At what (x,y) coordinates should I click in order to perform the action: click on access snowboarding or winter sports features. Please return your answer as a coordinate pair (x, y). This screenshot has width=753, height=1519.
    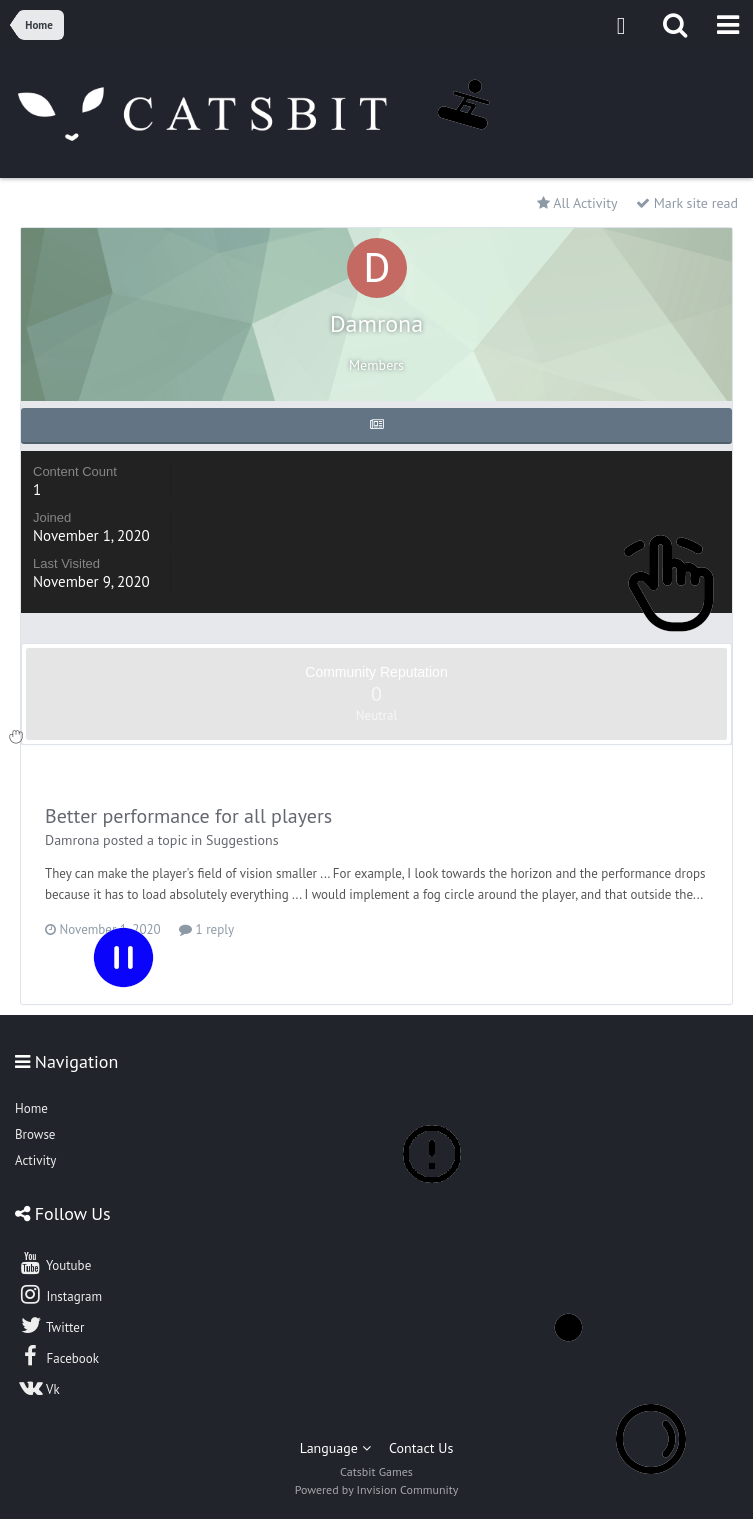
    Looking at the image, I should click on (466, 104).